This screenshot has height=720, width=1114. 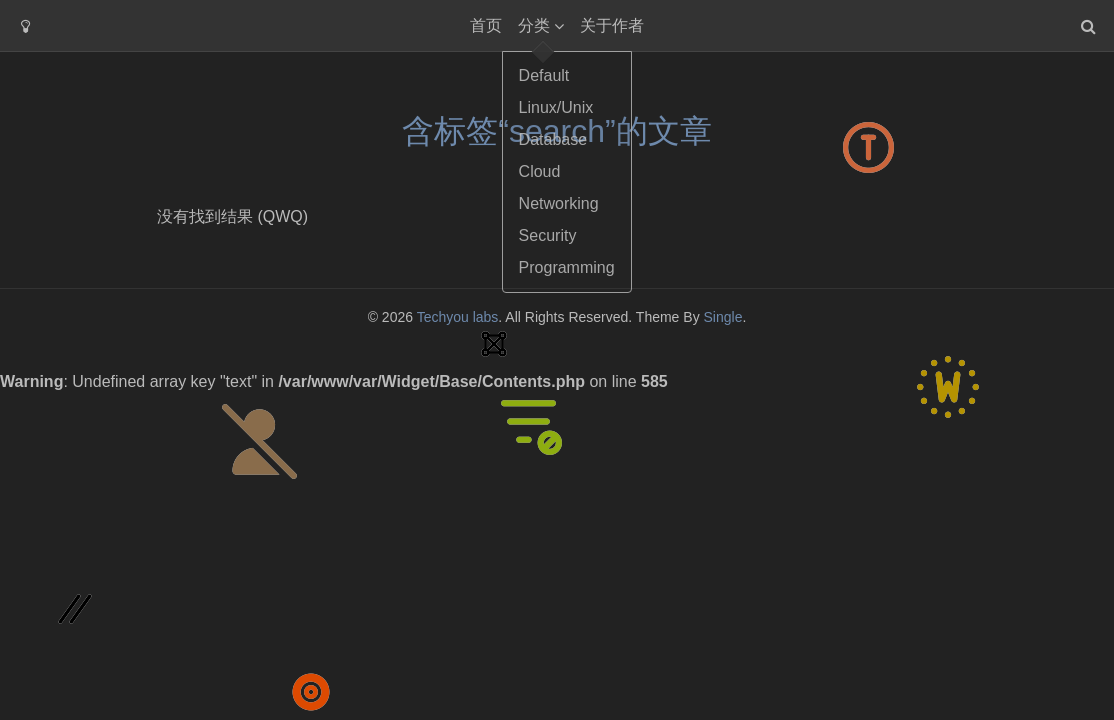 What do you see at coordinates (948, 387) in the screenshot?
I see `indicates a draft or pending status for an item starting with "W"` at bounding box center [948, 387].